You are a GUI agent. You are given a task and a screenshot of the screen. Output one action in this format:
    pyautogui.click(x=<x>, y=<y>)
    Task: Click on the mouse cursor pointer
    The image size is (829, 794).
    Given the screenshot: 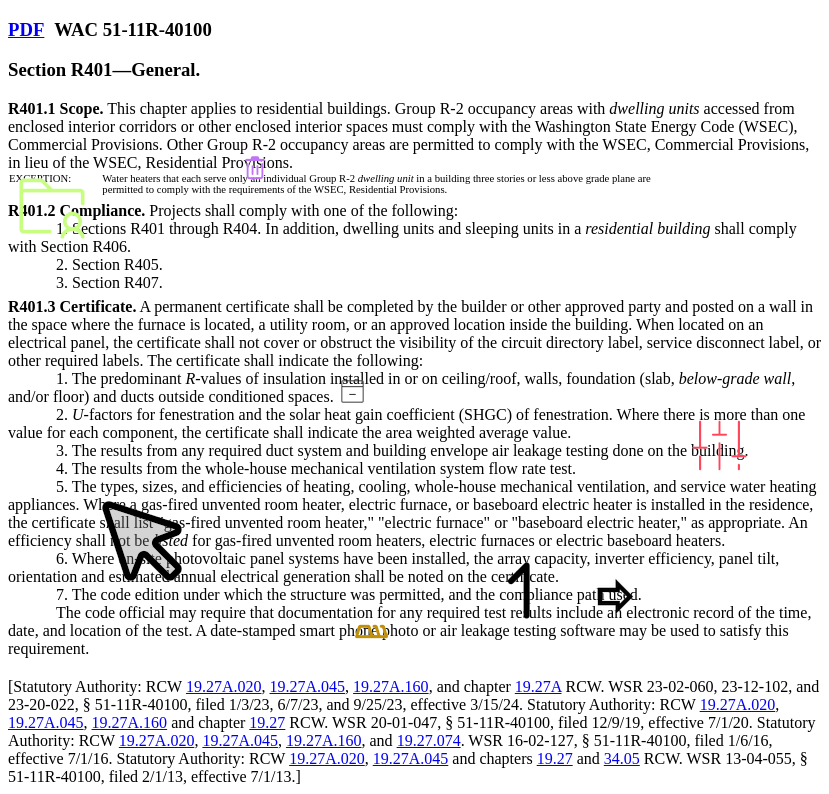 What is the action you would take?
    pyautogui.click(x=142, y=541)
    